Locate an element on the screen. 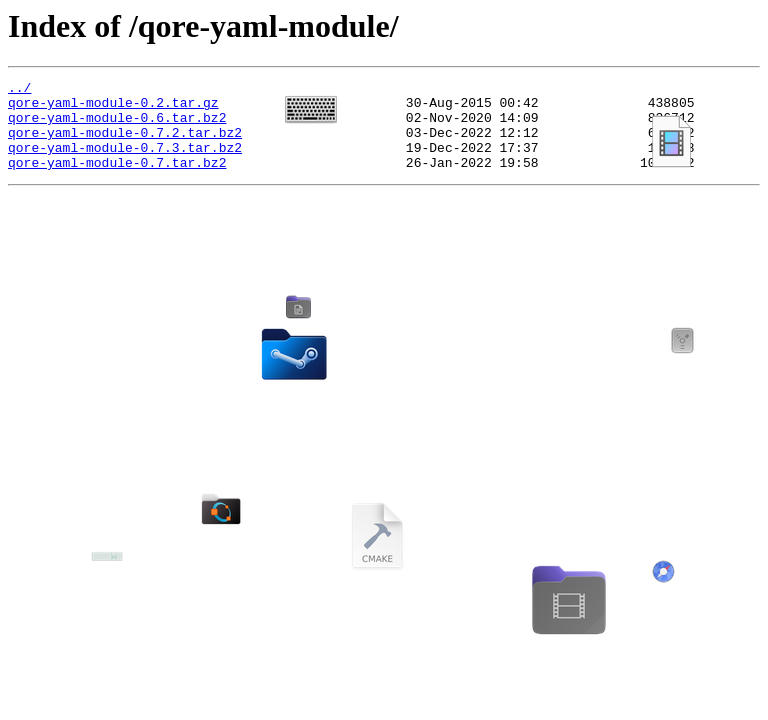  a cmake configuration file is located at coordinates (377, 536).